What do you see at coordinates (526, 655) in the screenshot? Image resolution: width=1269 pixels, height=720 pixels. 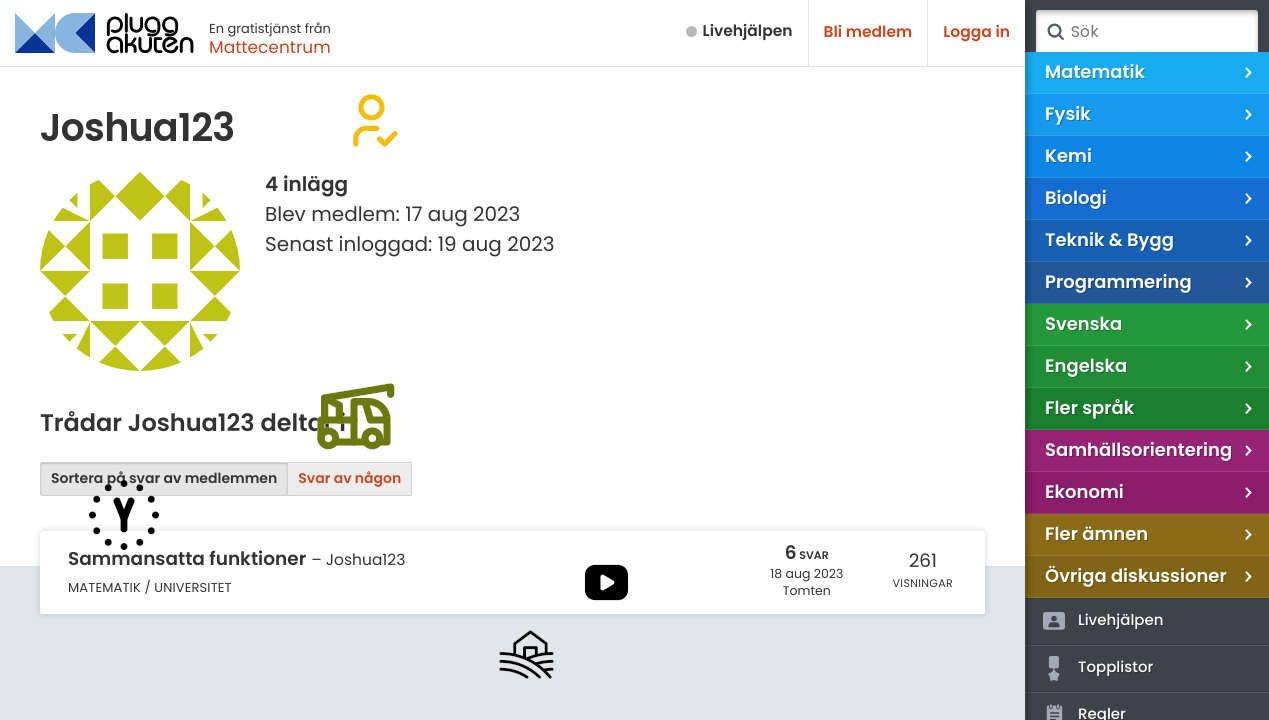 I see `access farm or agricultural settings` at bounding box center [526, 655].